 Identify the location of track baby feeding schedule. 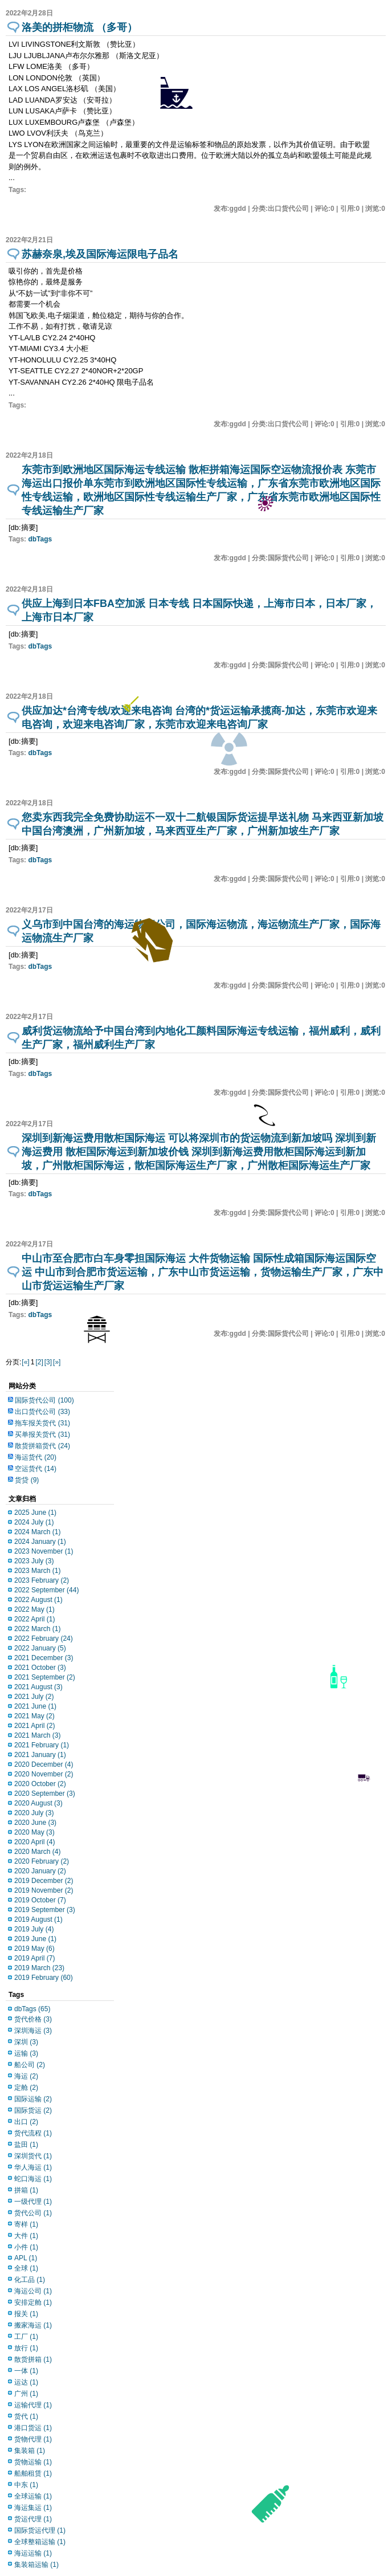
(270, 2504).